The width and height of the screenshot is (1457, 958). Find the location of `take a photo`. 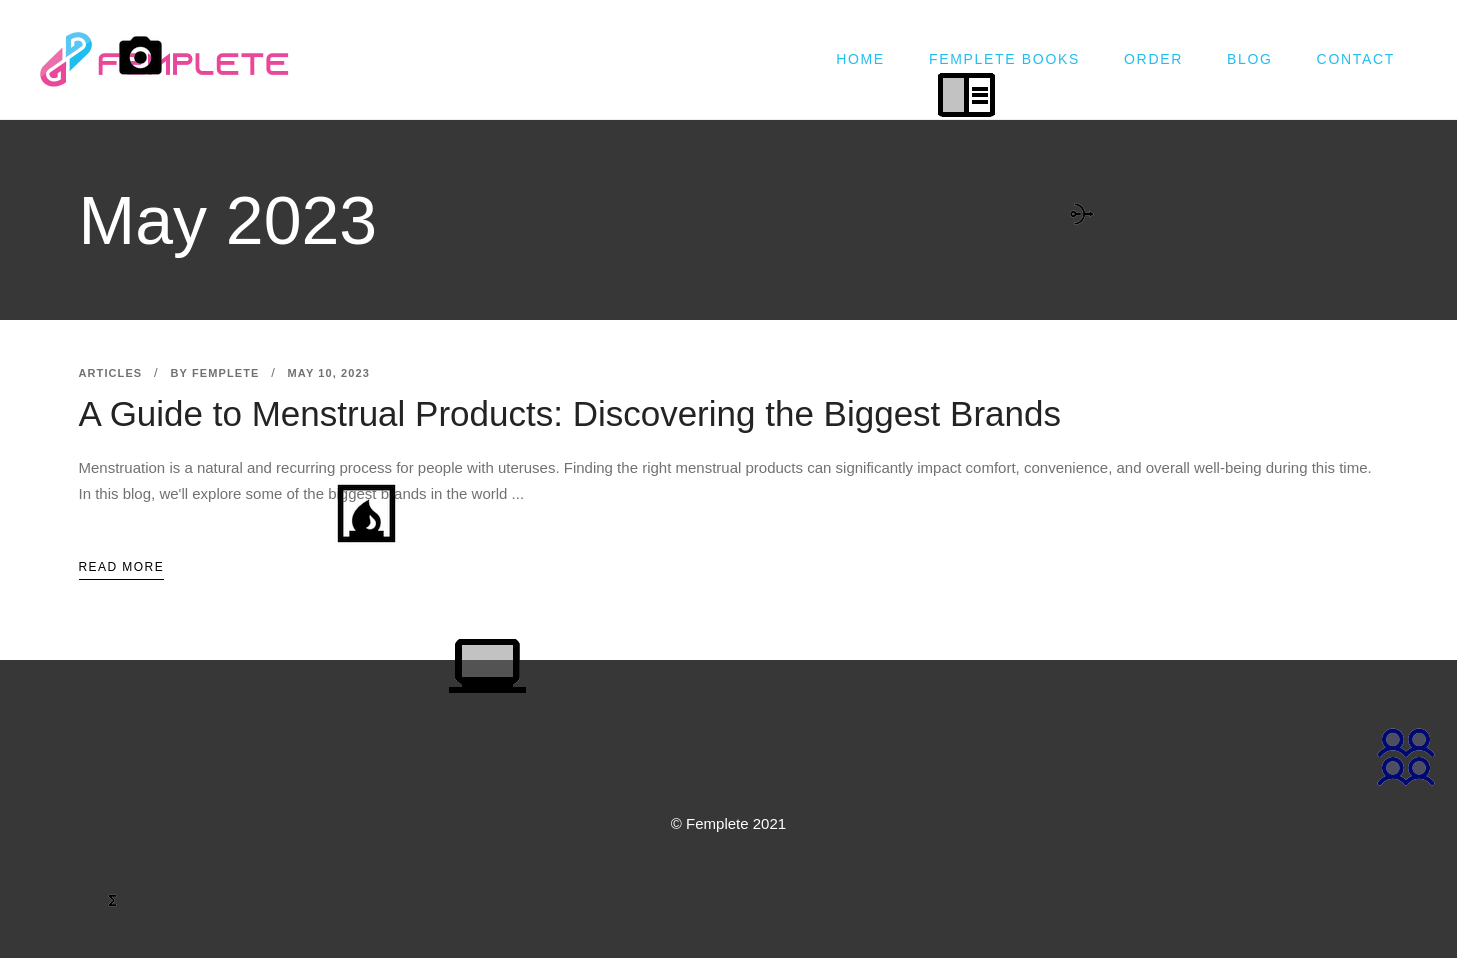

take a photo is located at coordinates (140, 57).